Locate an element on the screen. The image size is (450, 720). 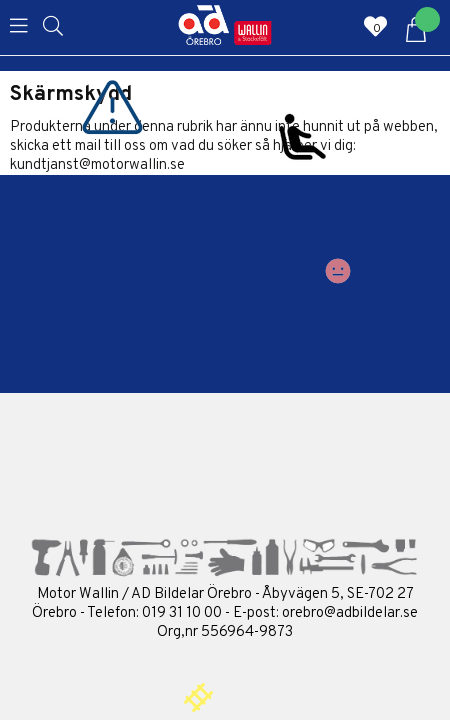
view track or railway information is located at coordinates (198, 697).